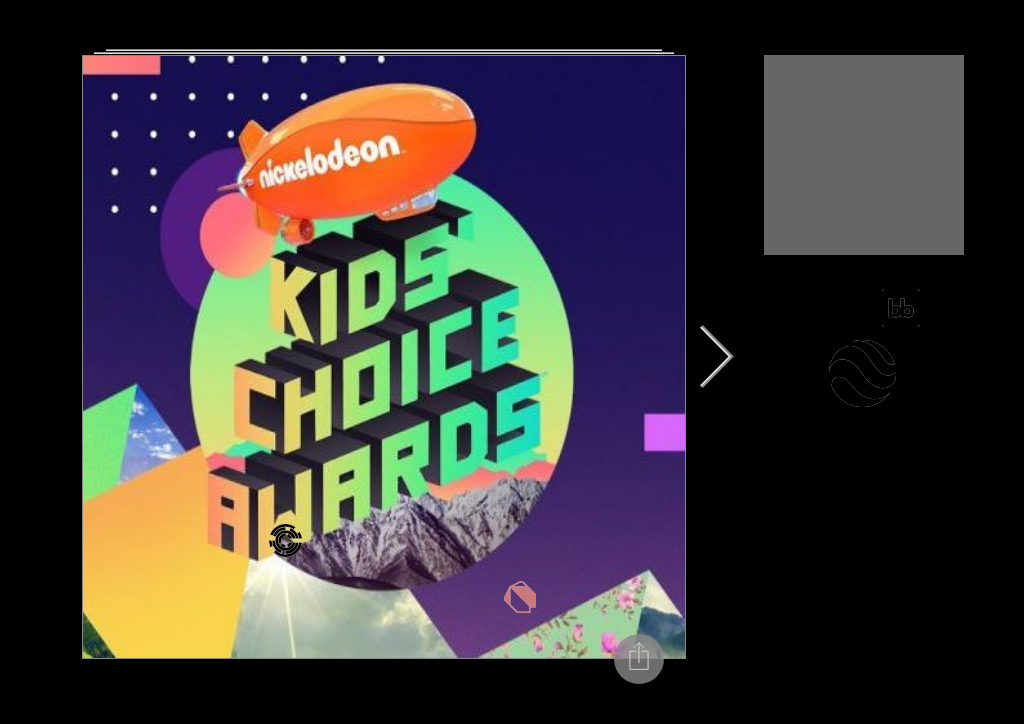 This screenshot has width=1024, height=724. Describe the element at coordinates (901, 308) in the screenshot. I see `budibase app or service logo` at that location.